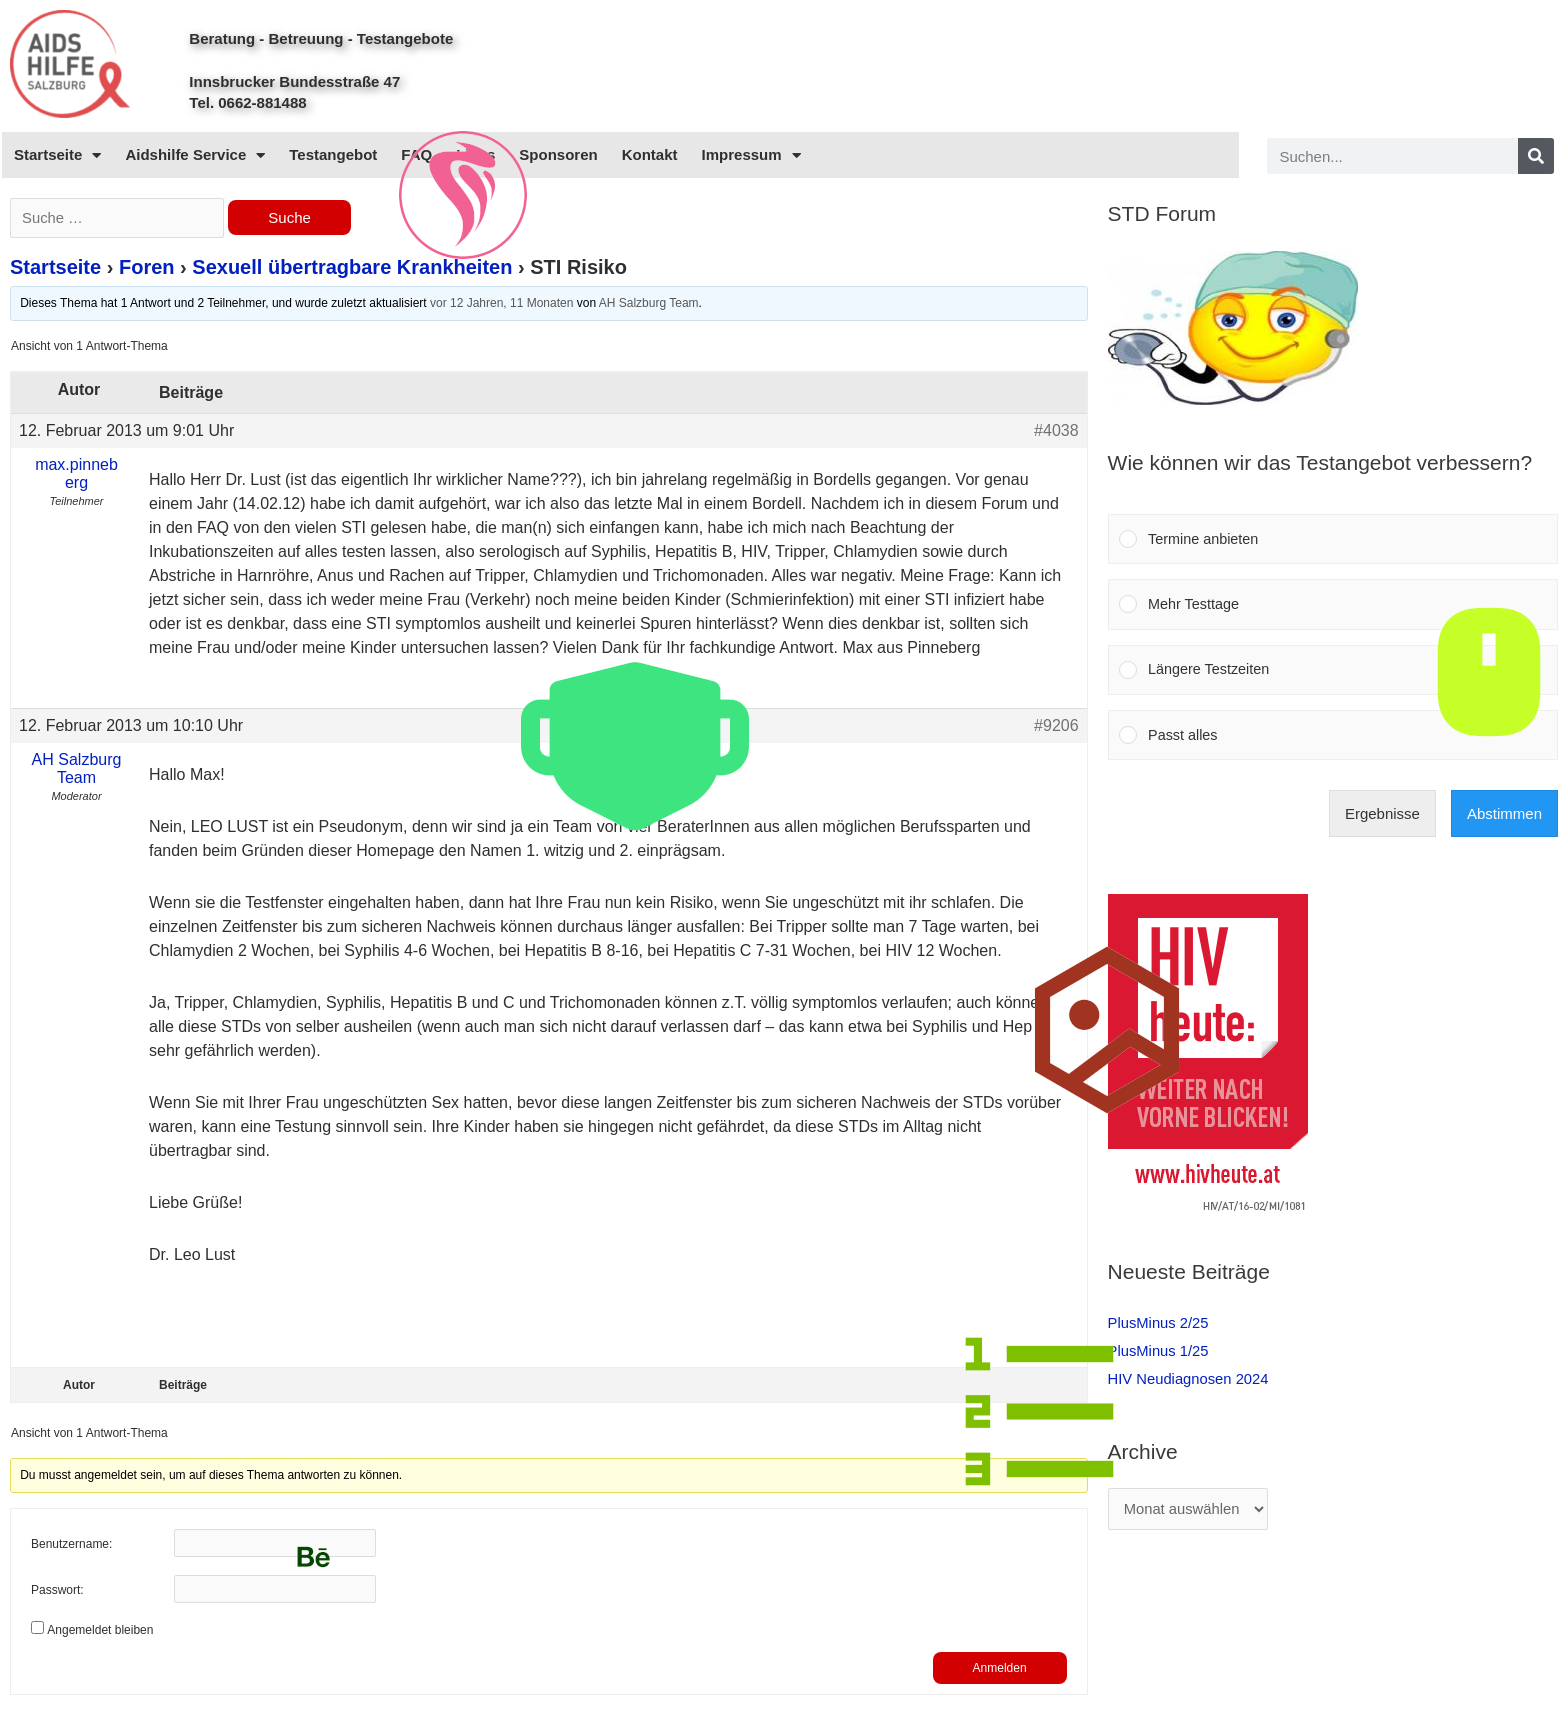  What do you see at coordinates (463, 195) in the screenshot?
I see `open CapRover dashboard` at bounding box center [463, 195].